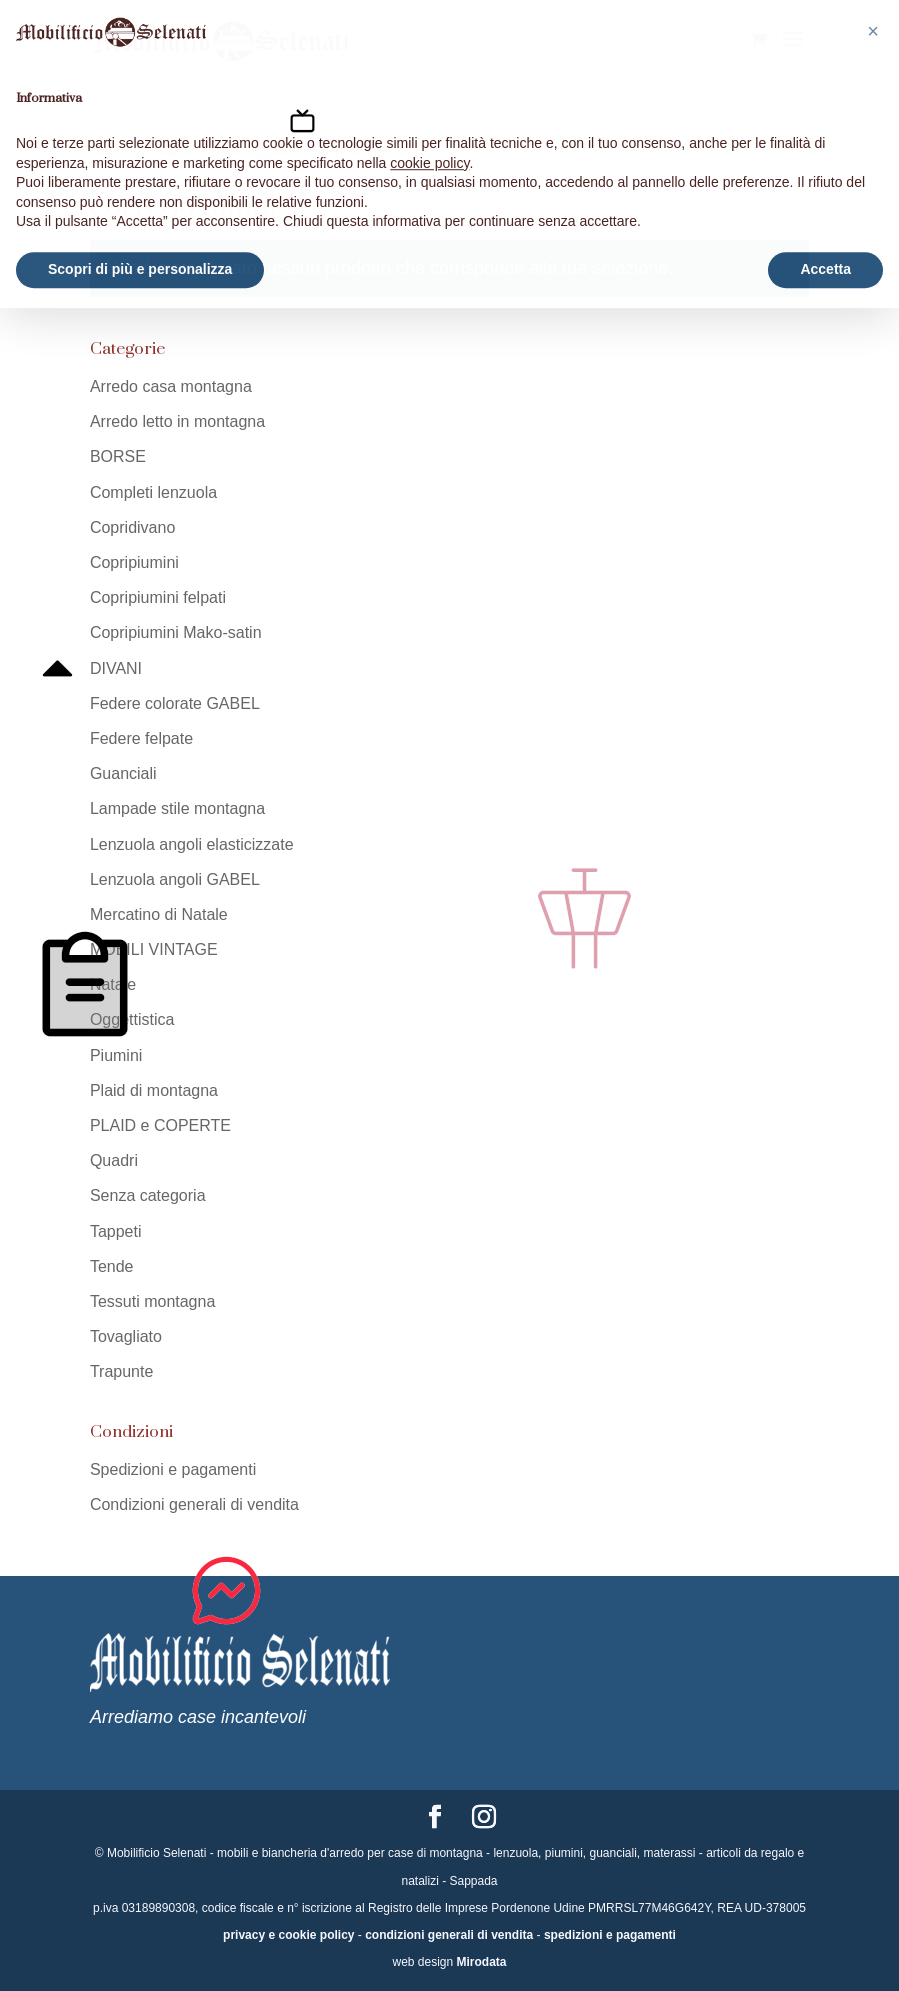 The image size is (899, 1991). Describe the element at coordinates (57, 676) in the screenshot. I see `navigate up or go to previous item` at that location.